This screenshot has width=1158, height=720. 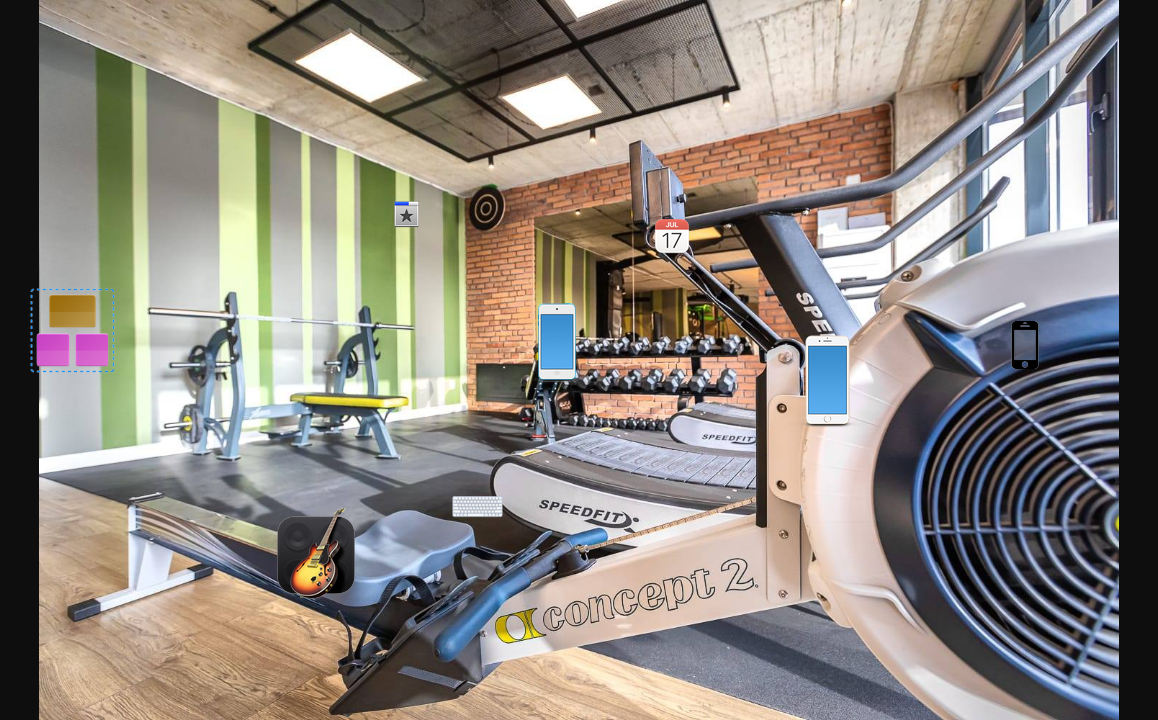 I want to click on view connected iPhone device, so click(x=1025, y=345).